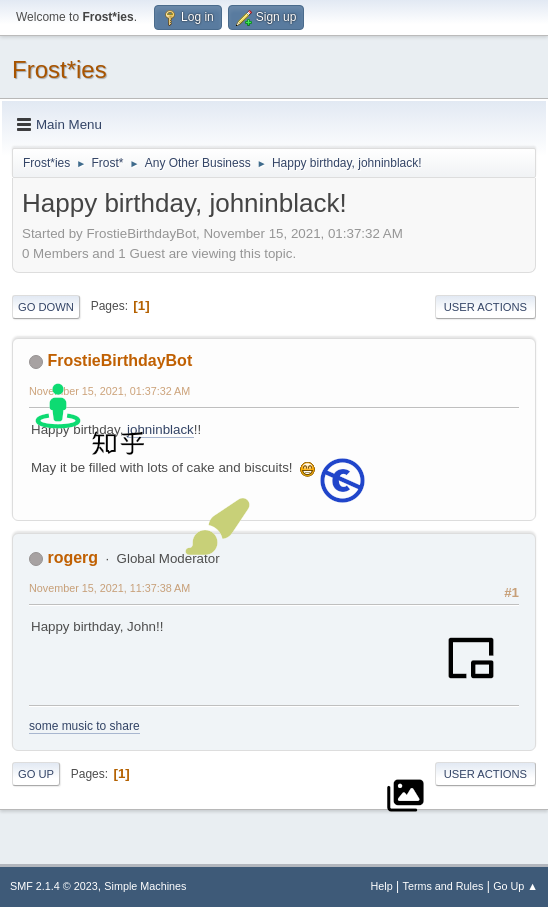 The height and width of the screenshot is (907, 548). I want to click on indicates public domain content with no copyright restrictions, so click(342, 480).